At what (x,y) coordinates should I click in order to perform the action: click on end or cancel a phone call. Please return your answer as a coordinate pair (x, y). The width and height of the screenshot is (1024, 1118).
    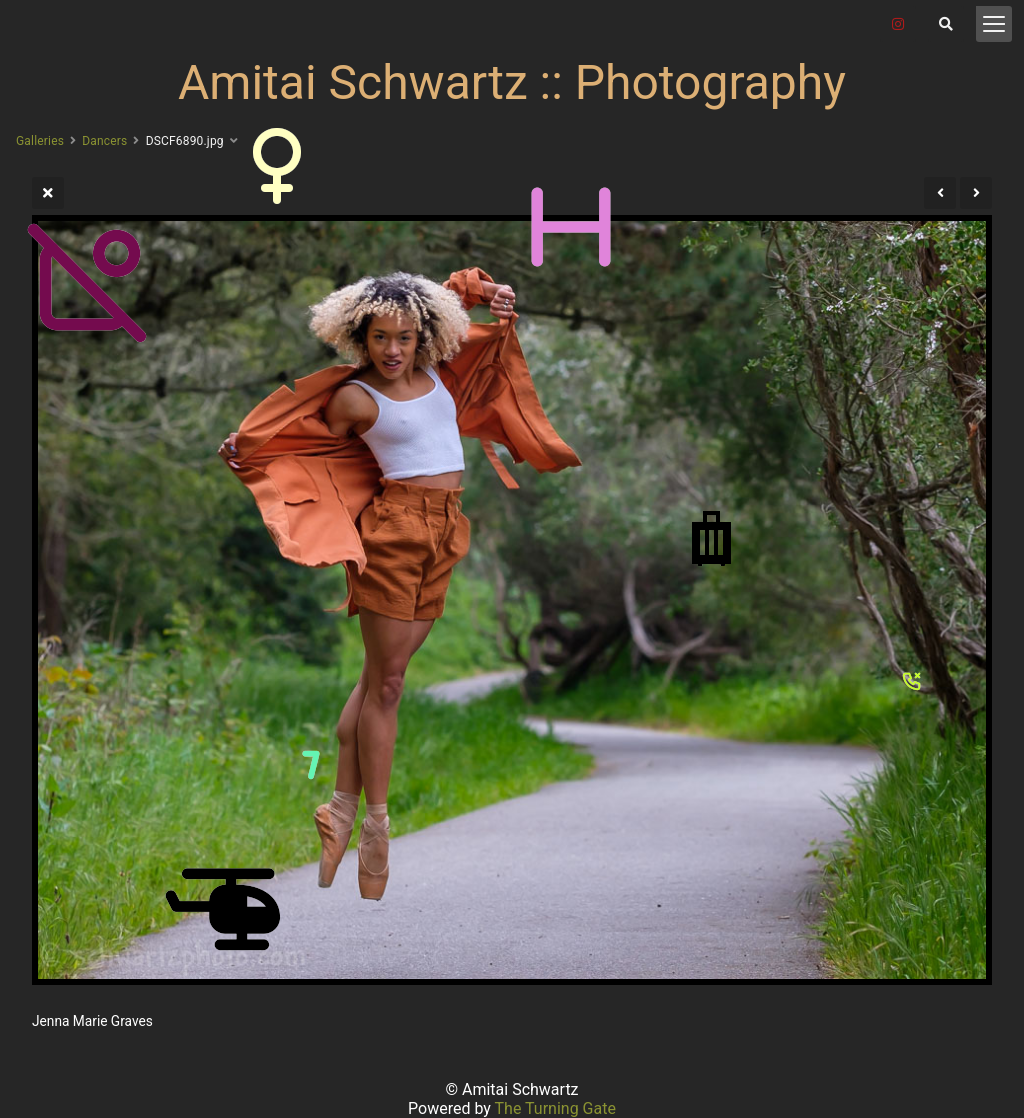
    Looking at the image, I should click on (912, 681).